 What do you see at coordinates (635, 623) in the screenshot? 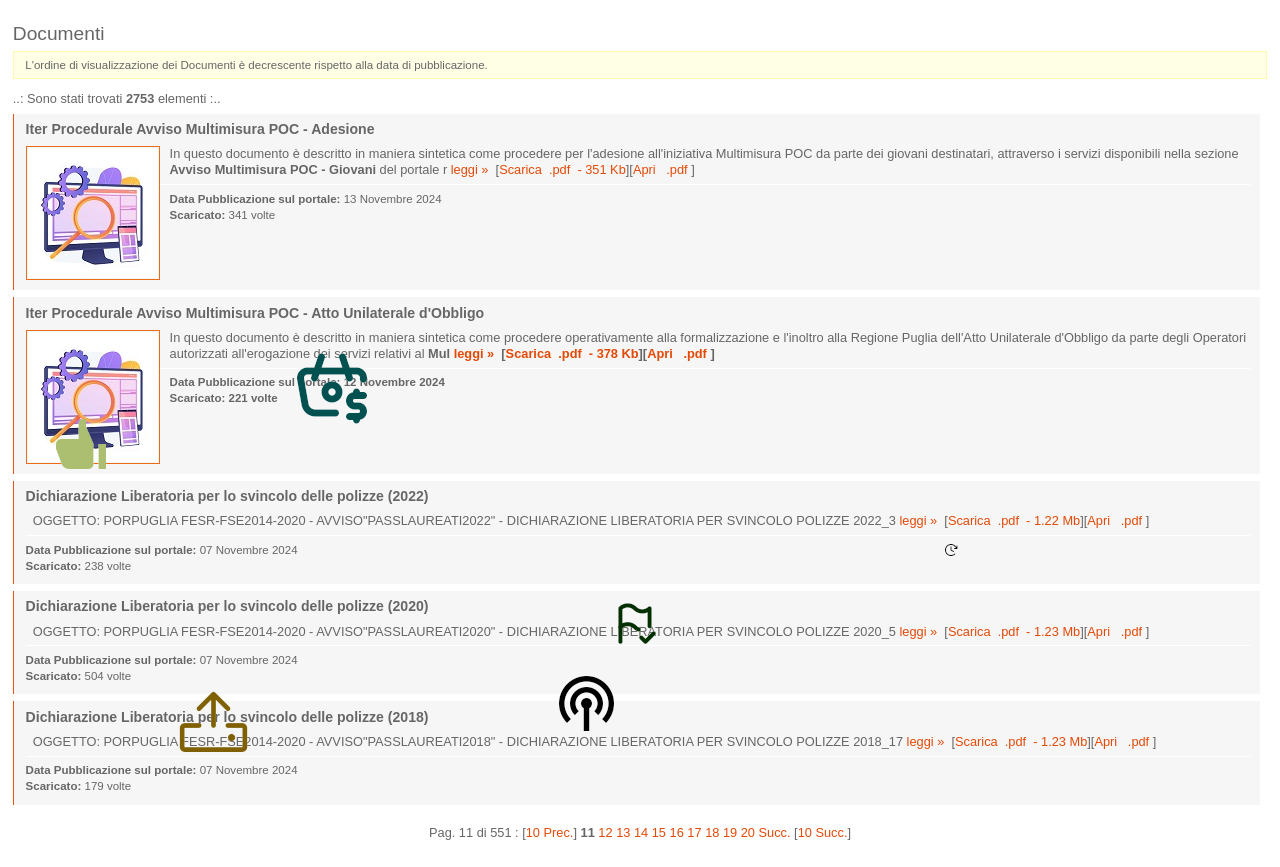
I see `mark task or item as complete` at bounding box center [635, 623].